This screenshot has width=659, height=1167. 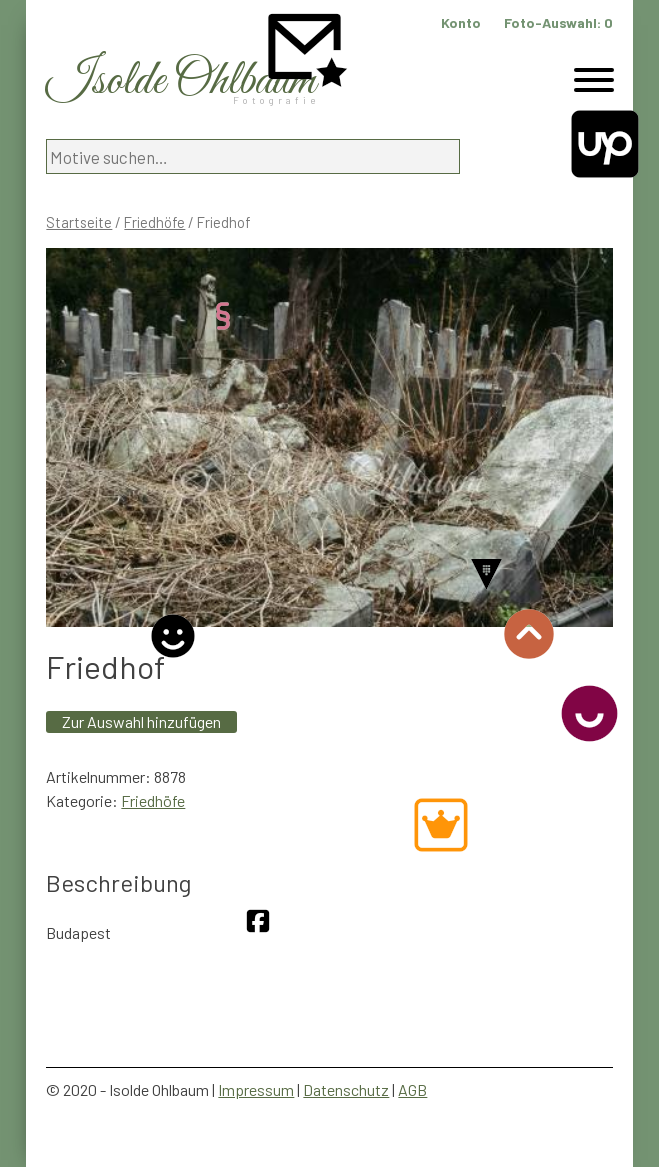 I want to click on indicates a section or paragraph marker, so click(x=223, y=316).